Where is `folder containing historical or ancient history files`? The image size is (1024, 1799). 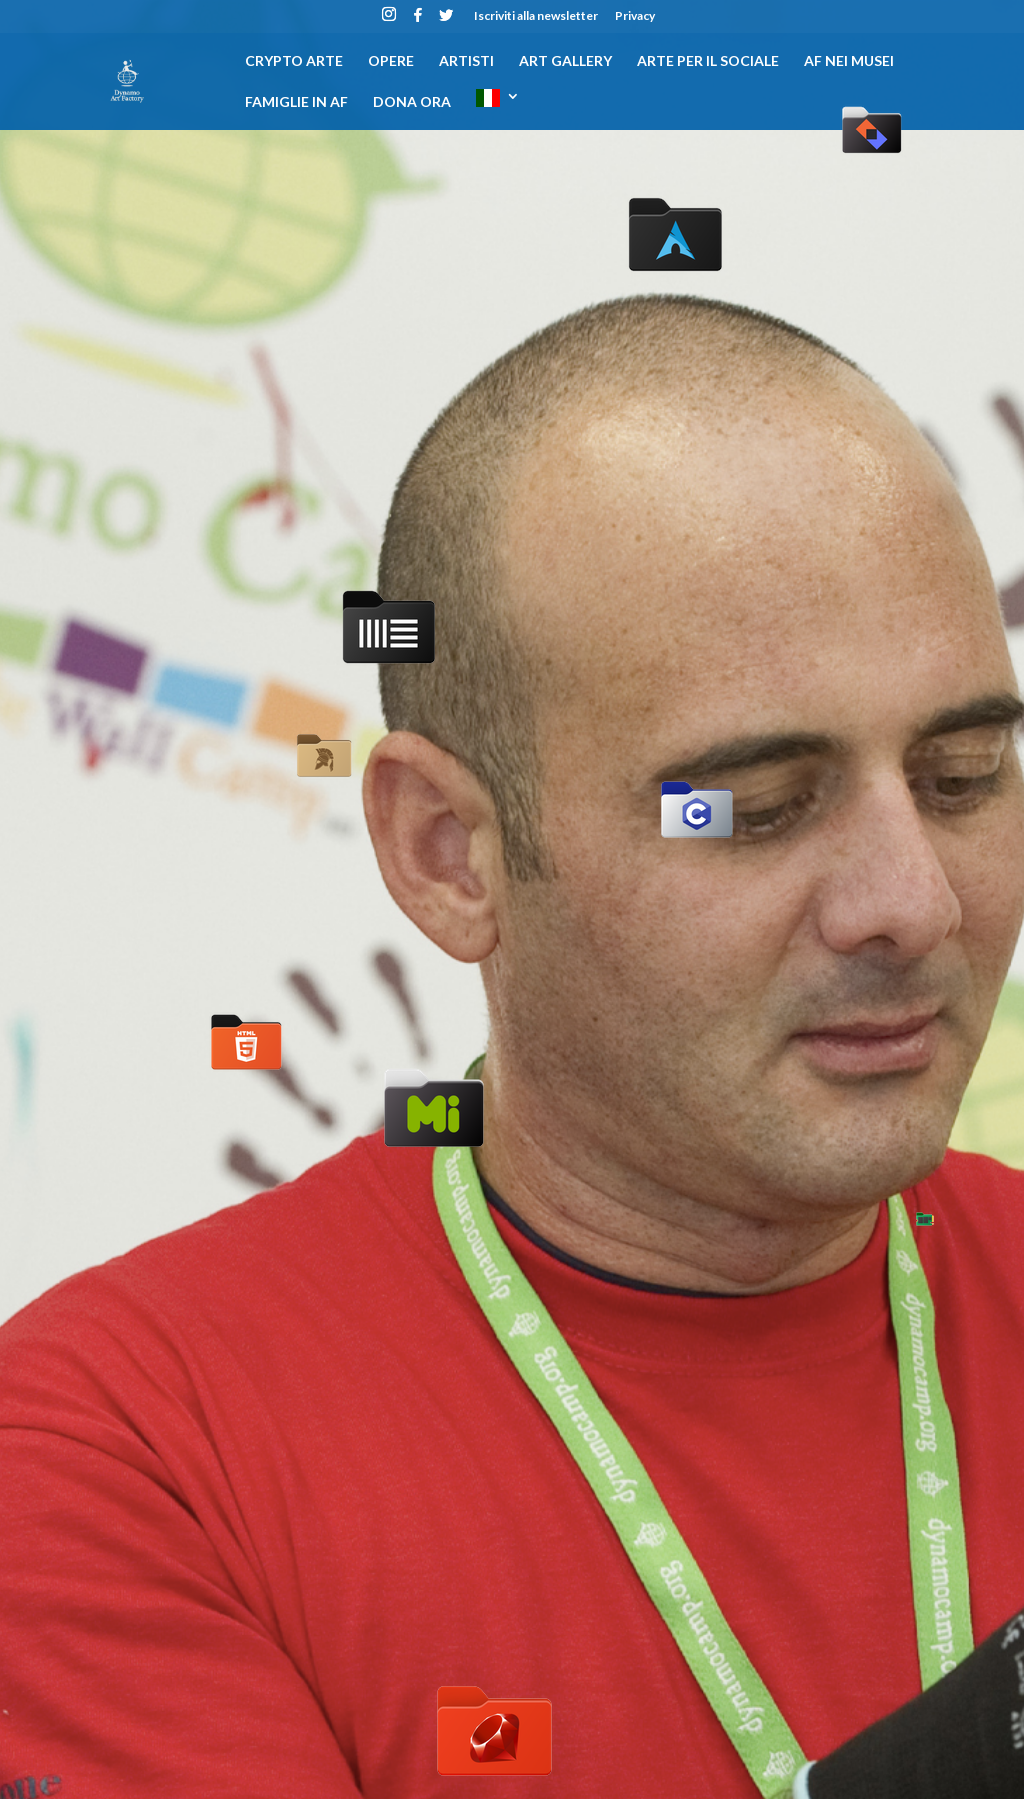 folder containing historical or ancient history files is located at coordinates (324, 757).